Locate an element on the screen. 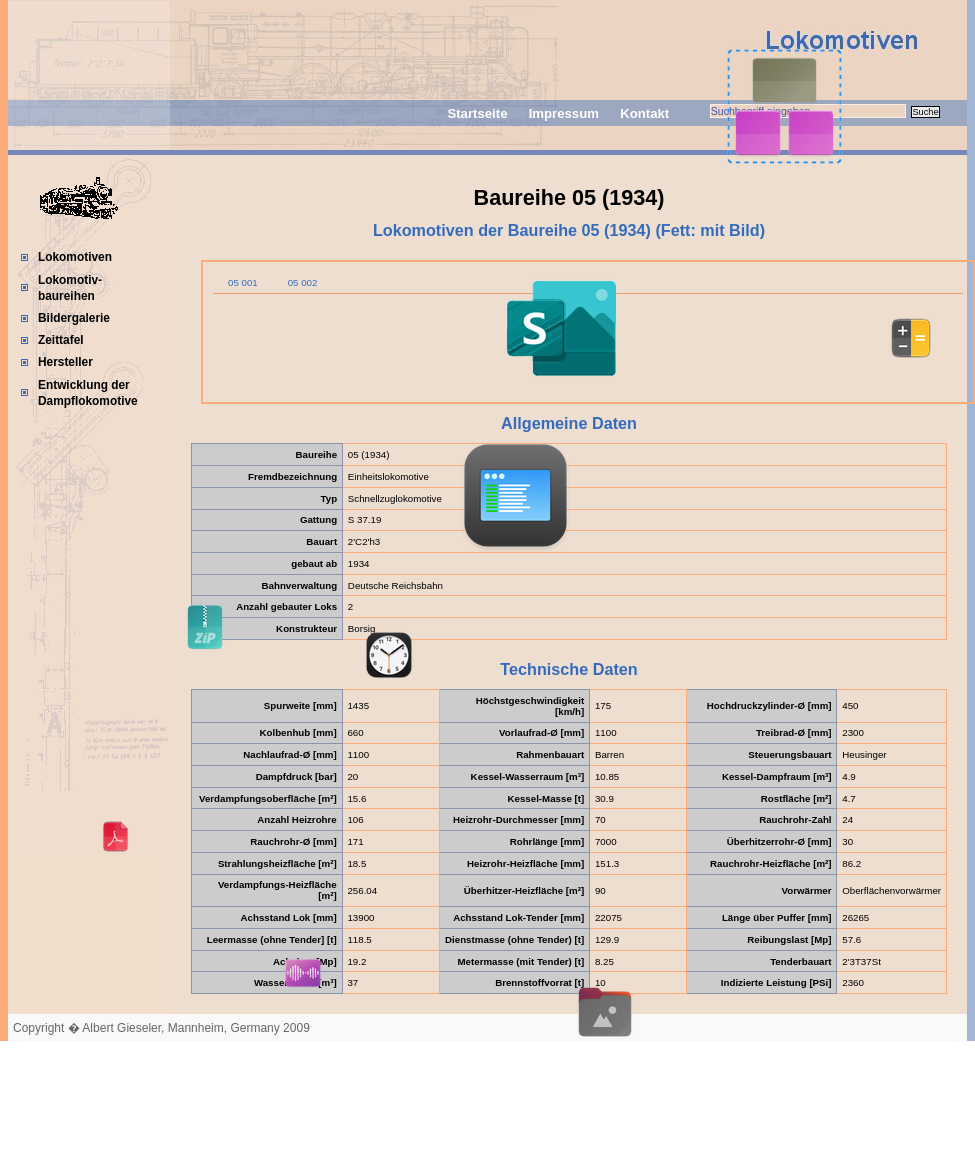 The width and height of the screenshot is (975, 1151). open system startup preferences is located at coordinates (515, 495).